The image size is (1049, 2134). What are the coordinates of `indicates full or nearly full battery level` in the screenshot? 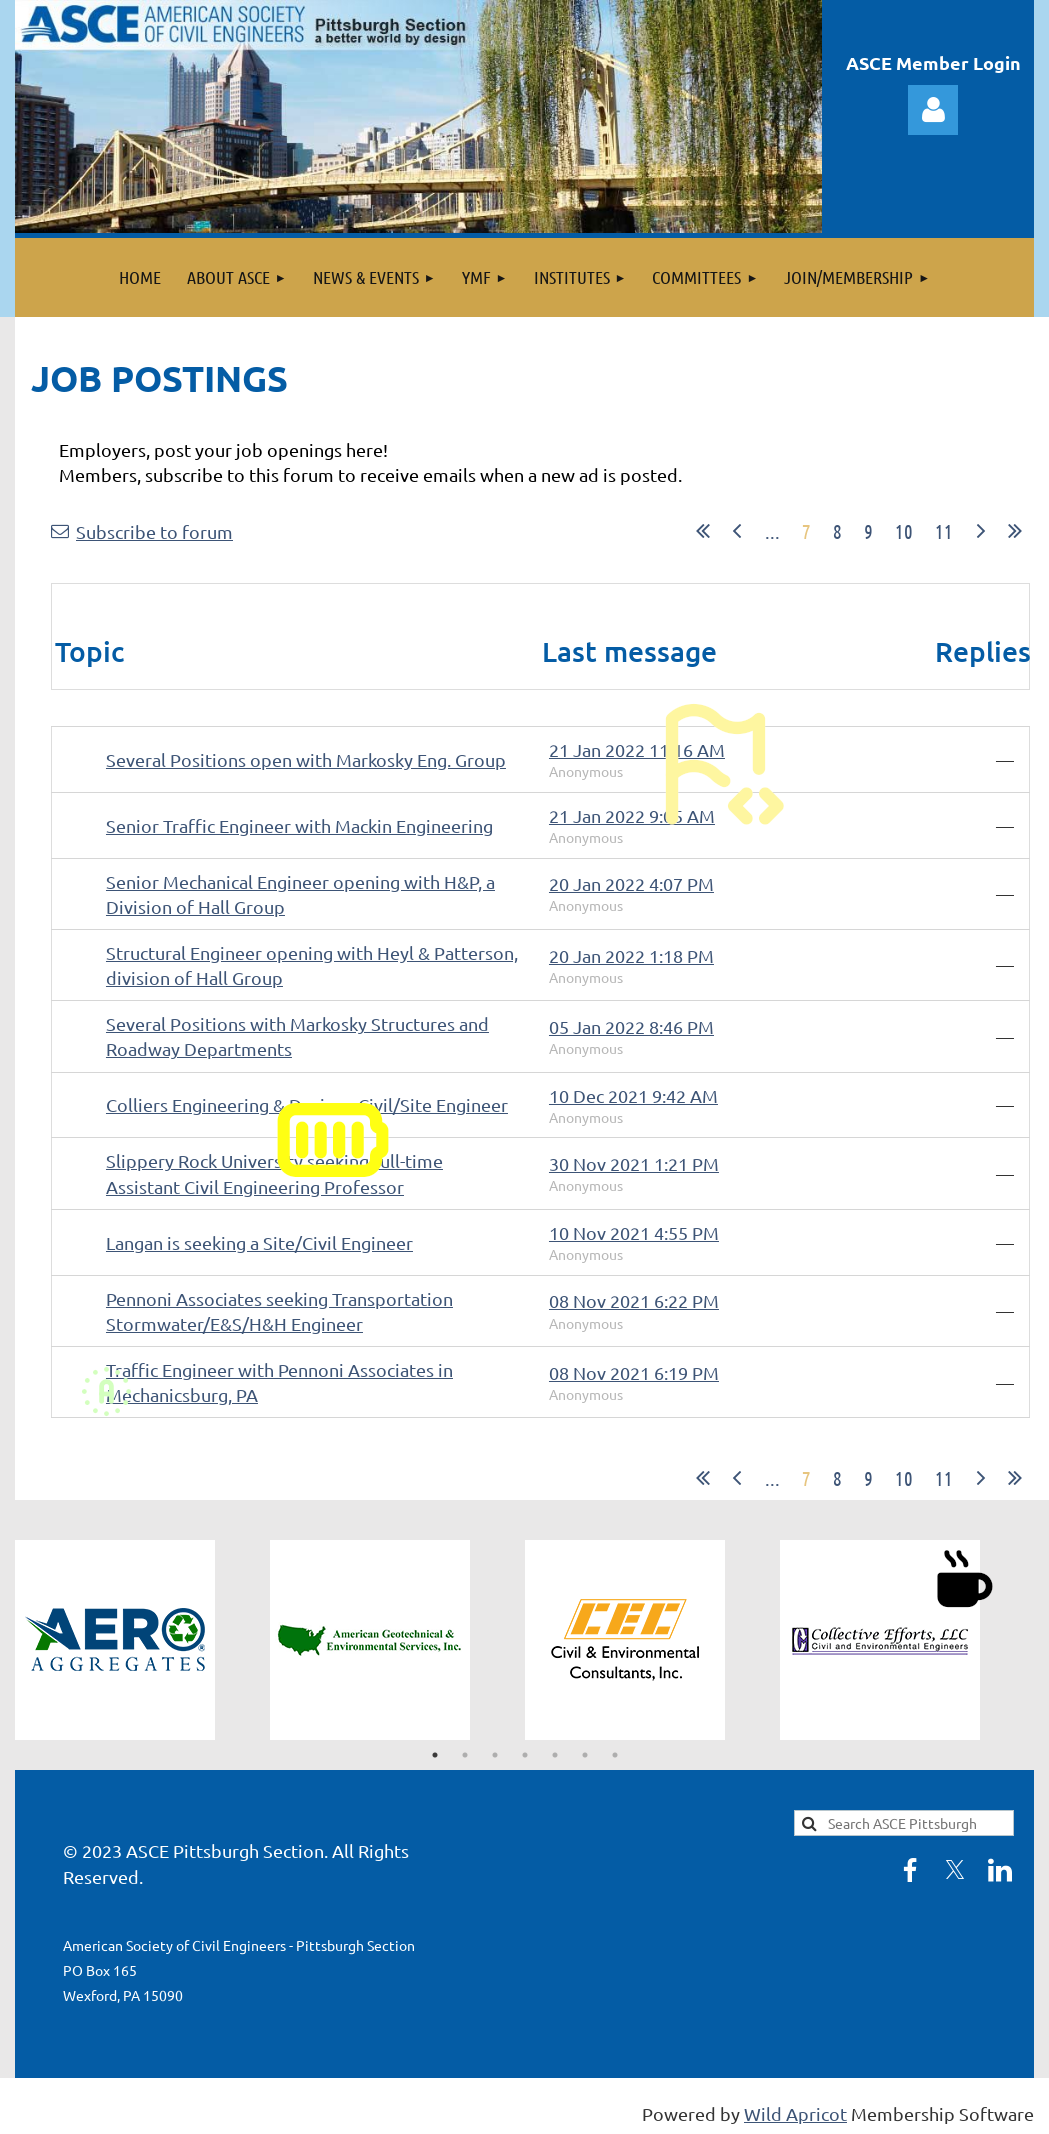 It's located at (333, 1140).